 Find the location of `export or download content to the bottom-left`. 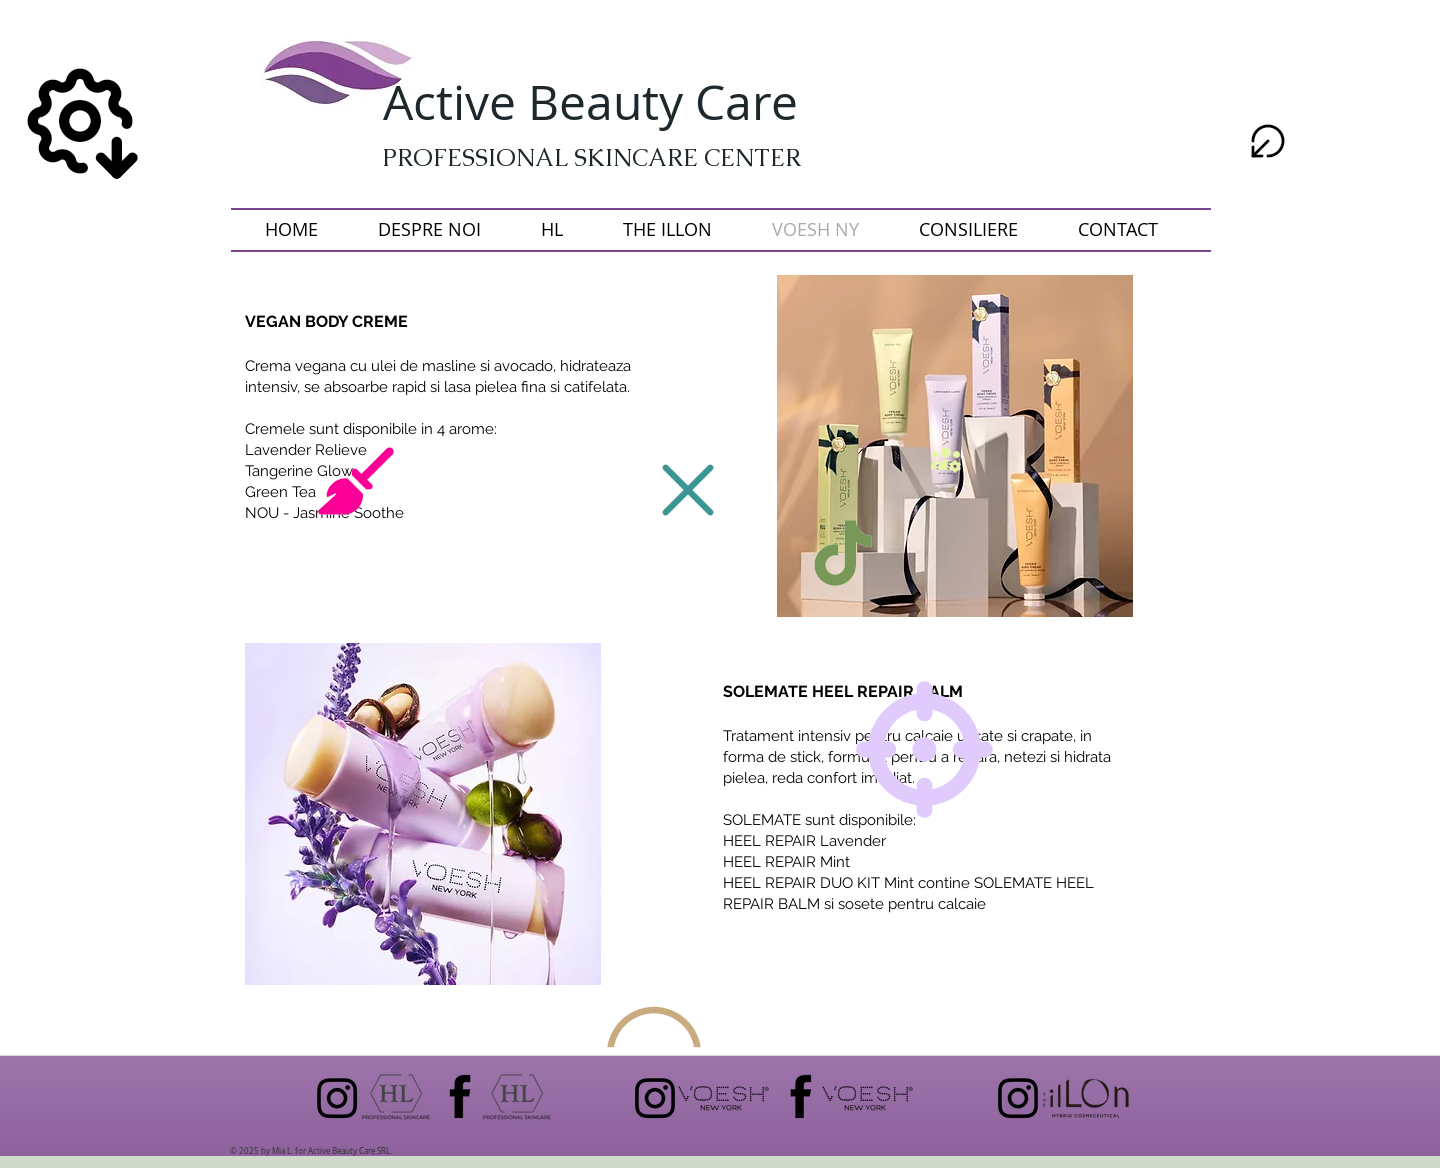

export or download content to the bottom-left is located at coordinates (1268, 141).